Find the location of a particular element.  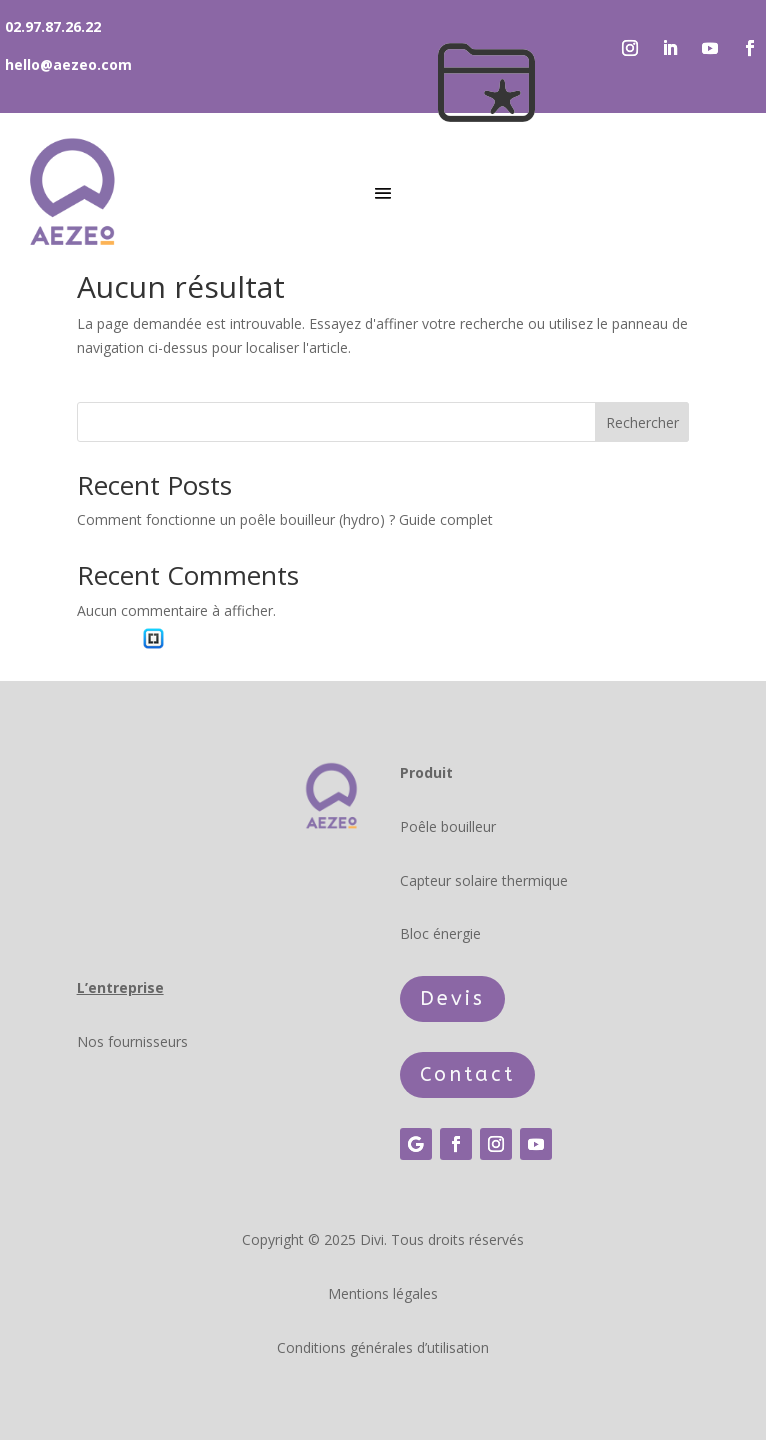

open brackets code editor is located at coordinates (153, 638).